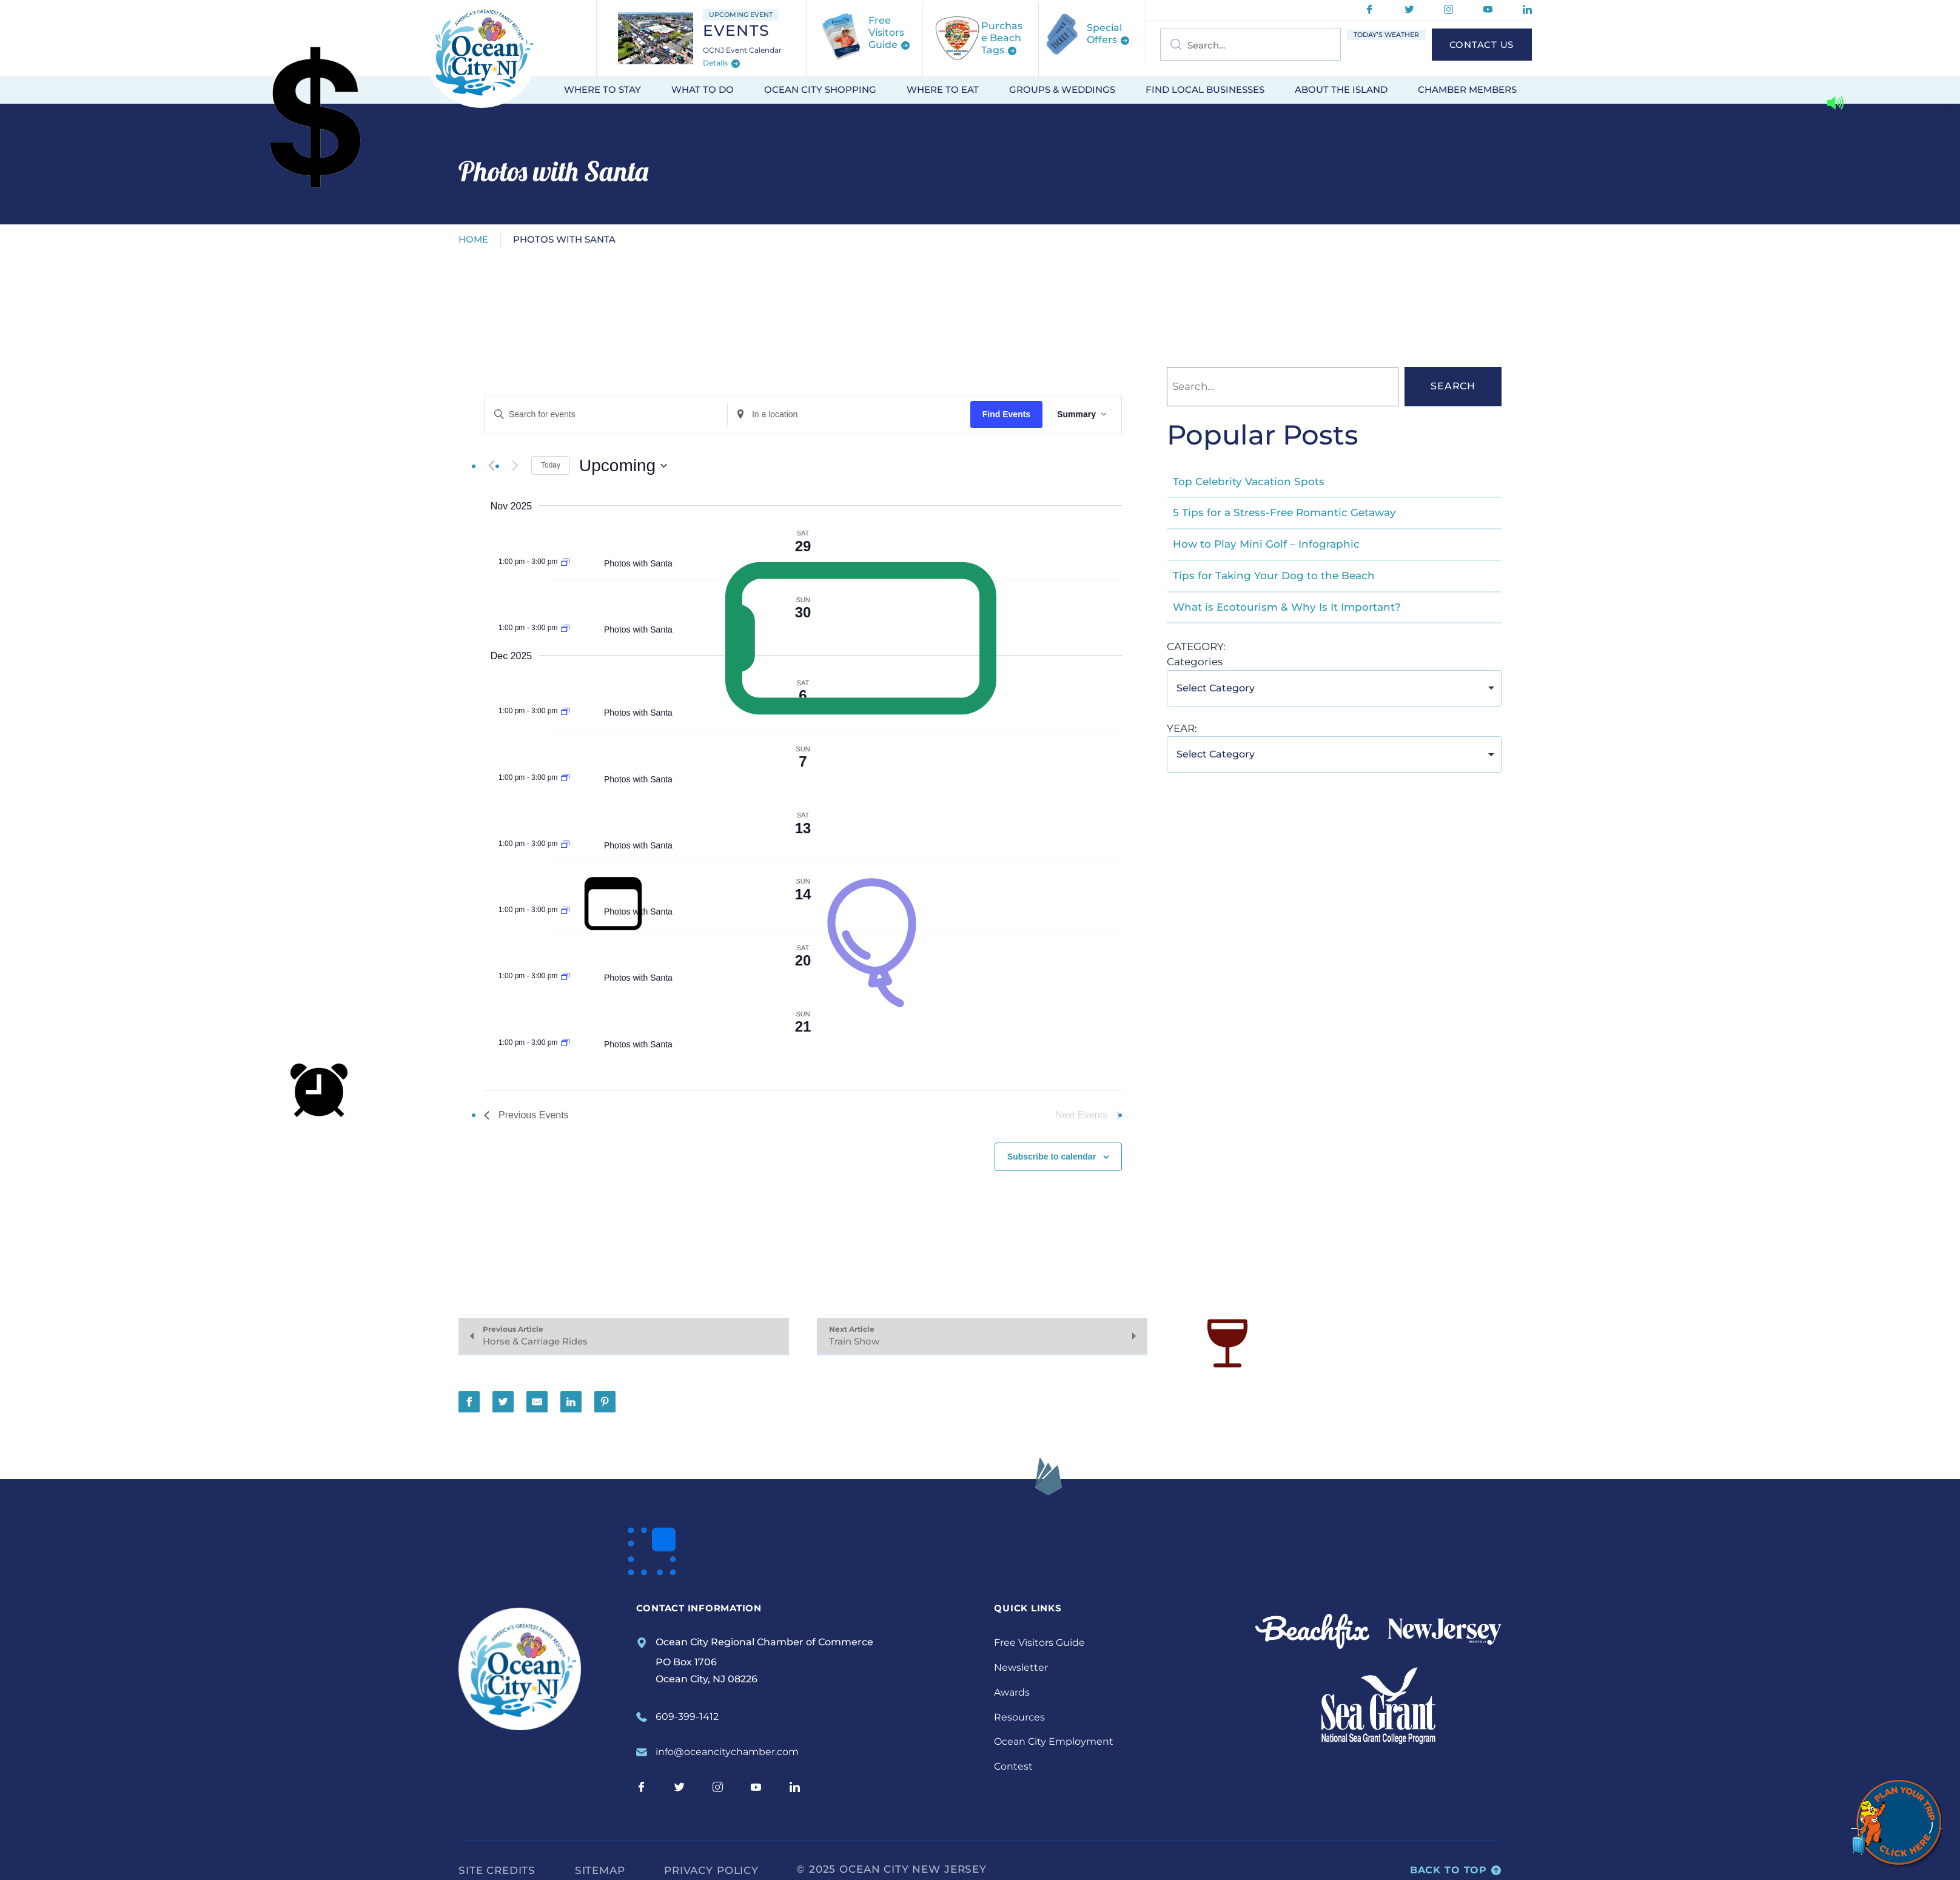 This screenshot has width=1960, height=1880. What do you see at coordinates (1048, 1476) in the screenshot?
I see `firebase platform logo` at bounding box center [1048, 1476].